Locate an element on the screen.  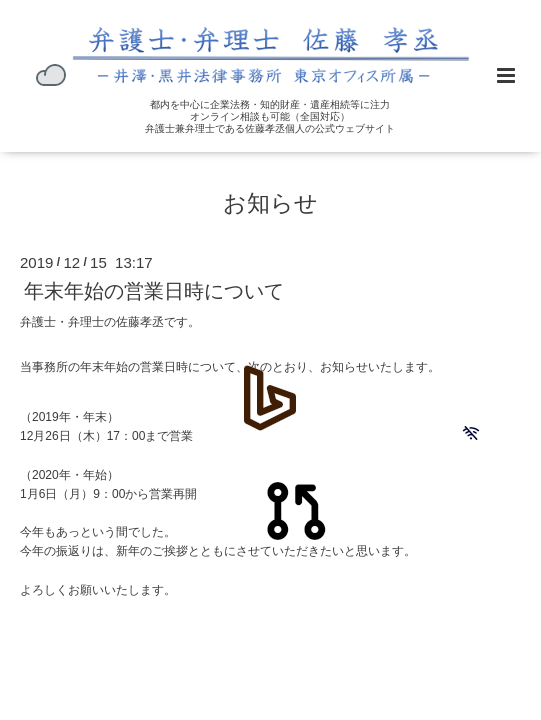
search with microsoft bing is located at coordinates (270, 398).